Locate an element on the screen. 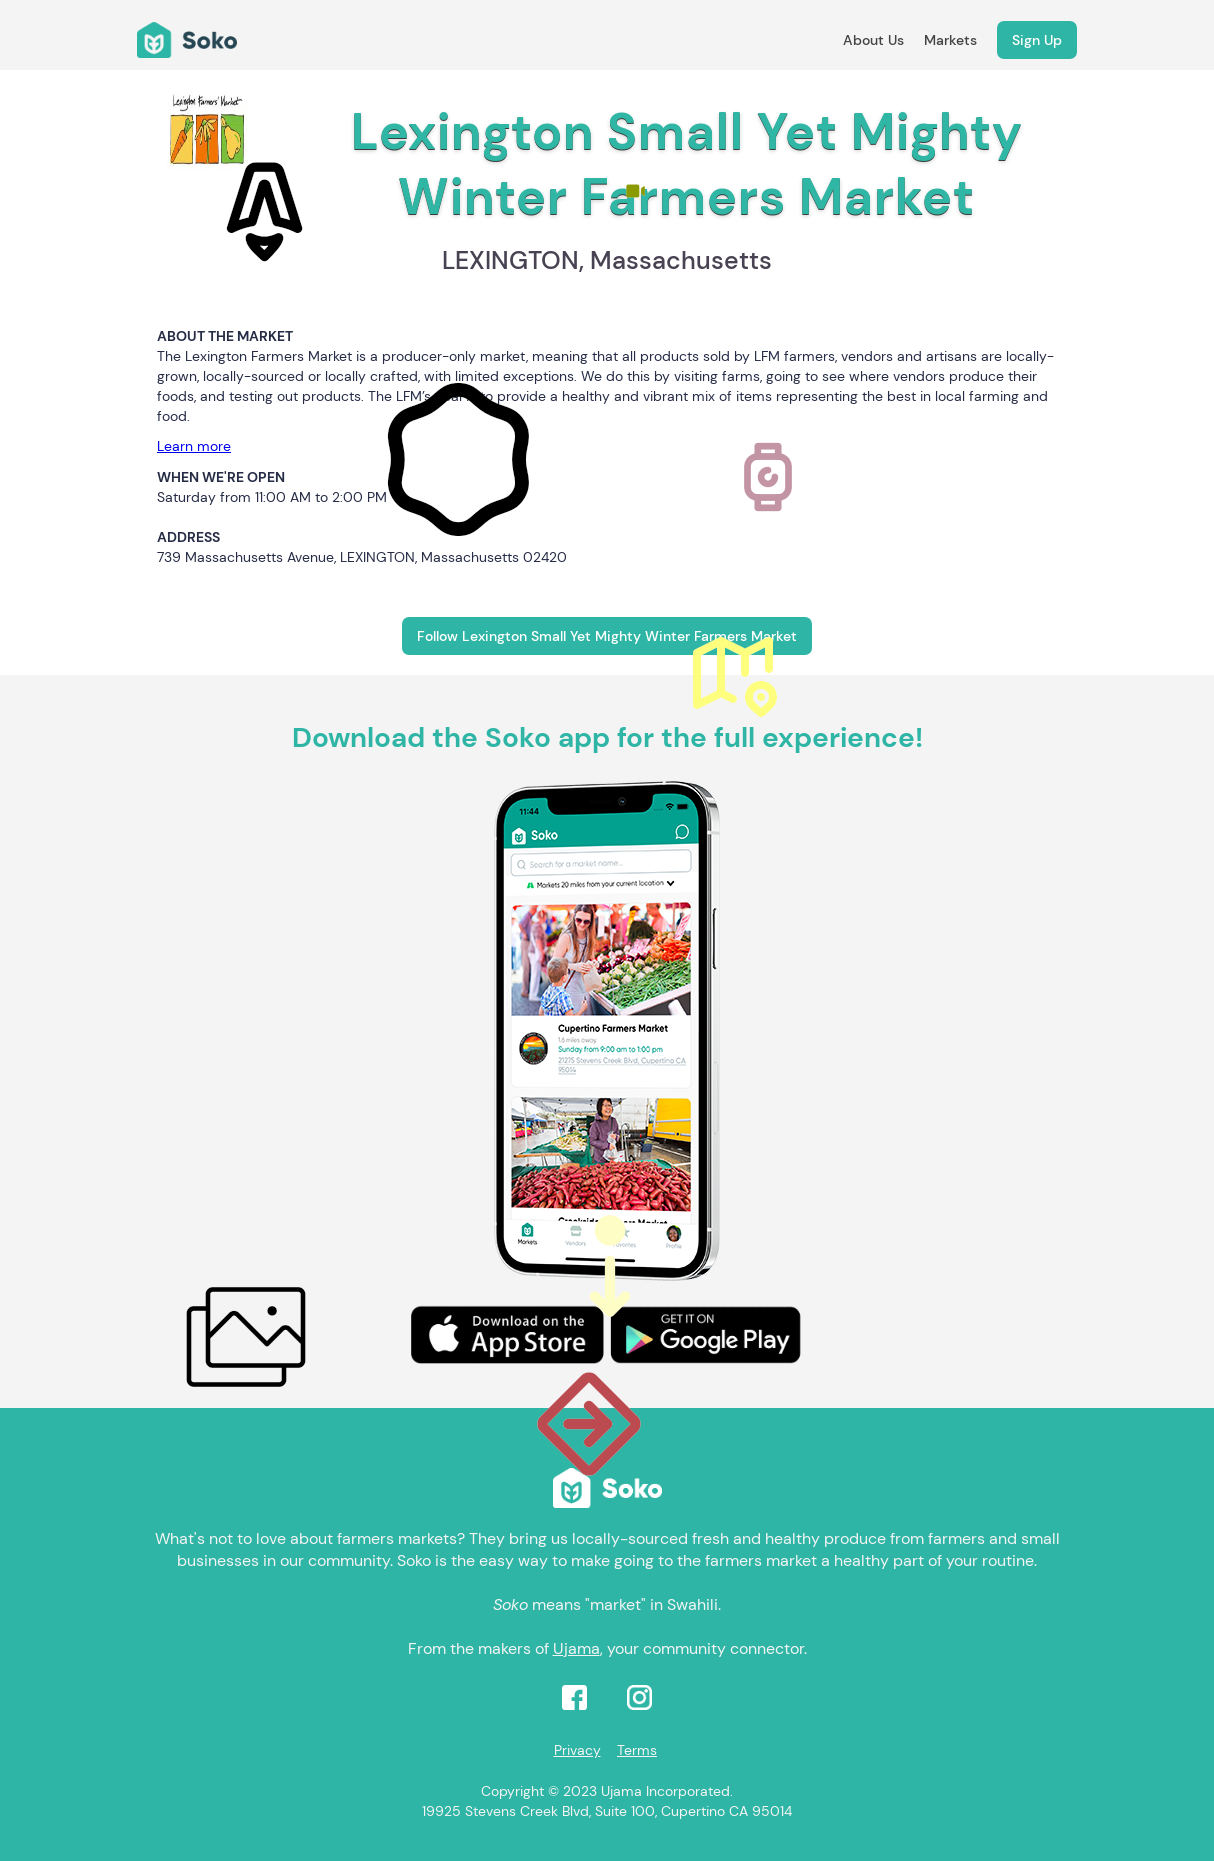 The width and height of the screenshot is (1214, 1861). view location on map is located at coordinates (733, 673).